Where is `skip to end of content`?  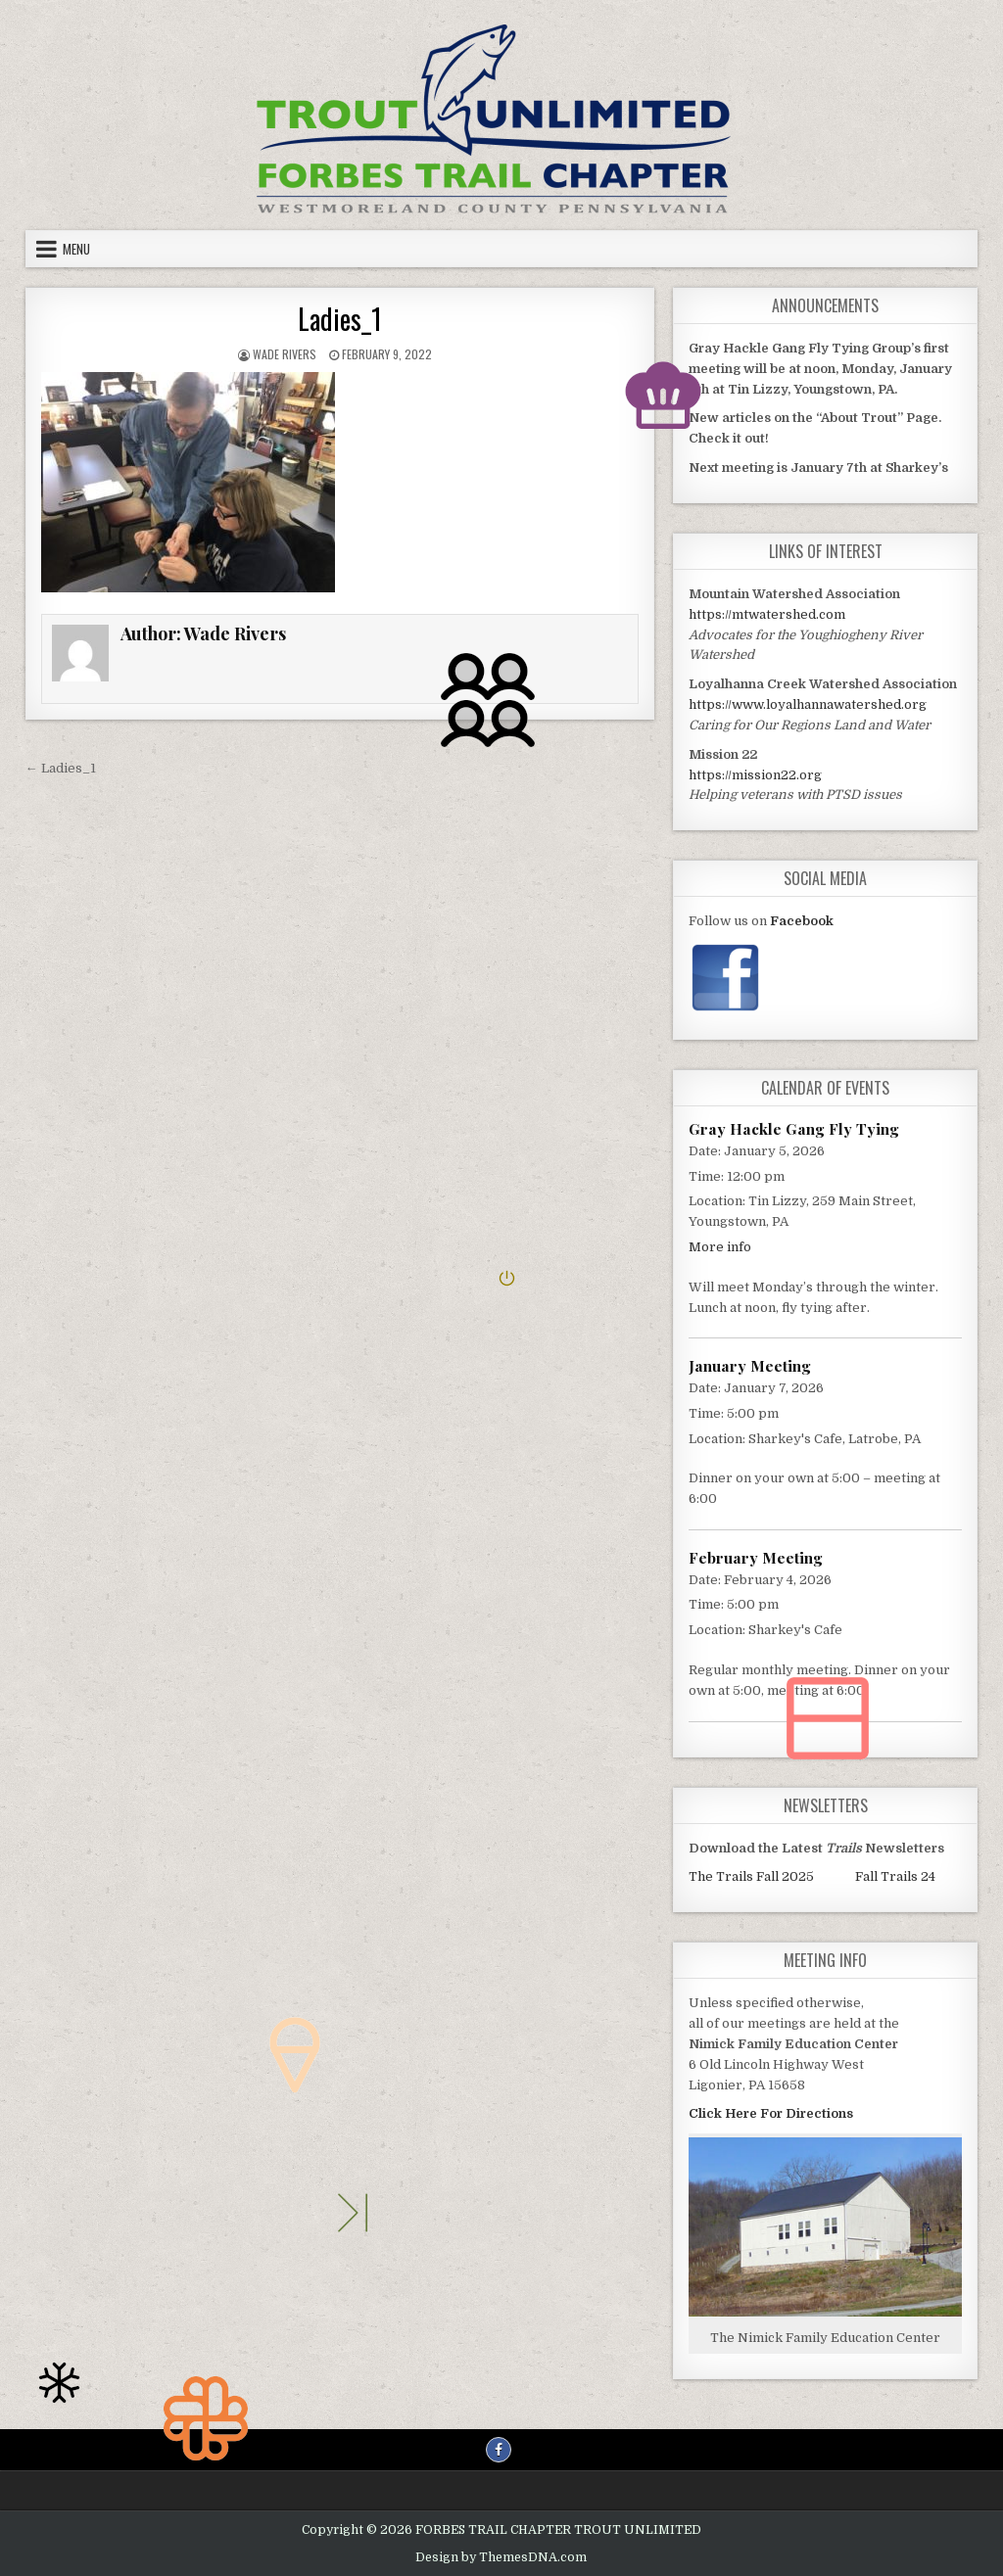
skip to end of content is located at coordinates (354, 2213).